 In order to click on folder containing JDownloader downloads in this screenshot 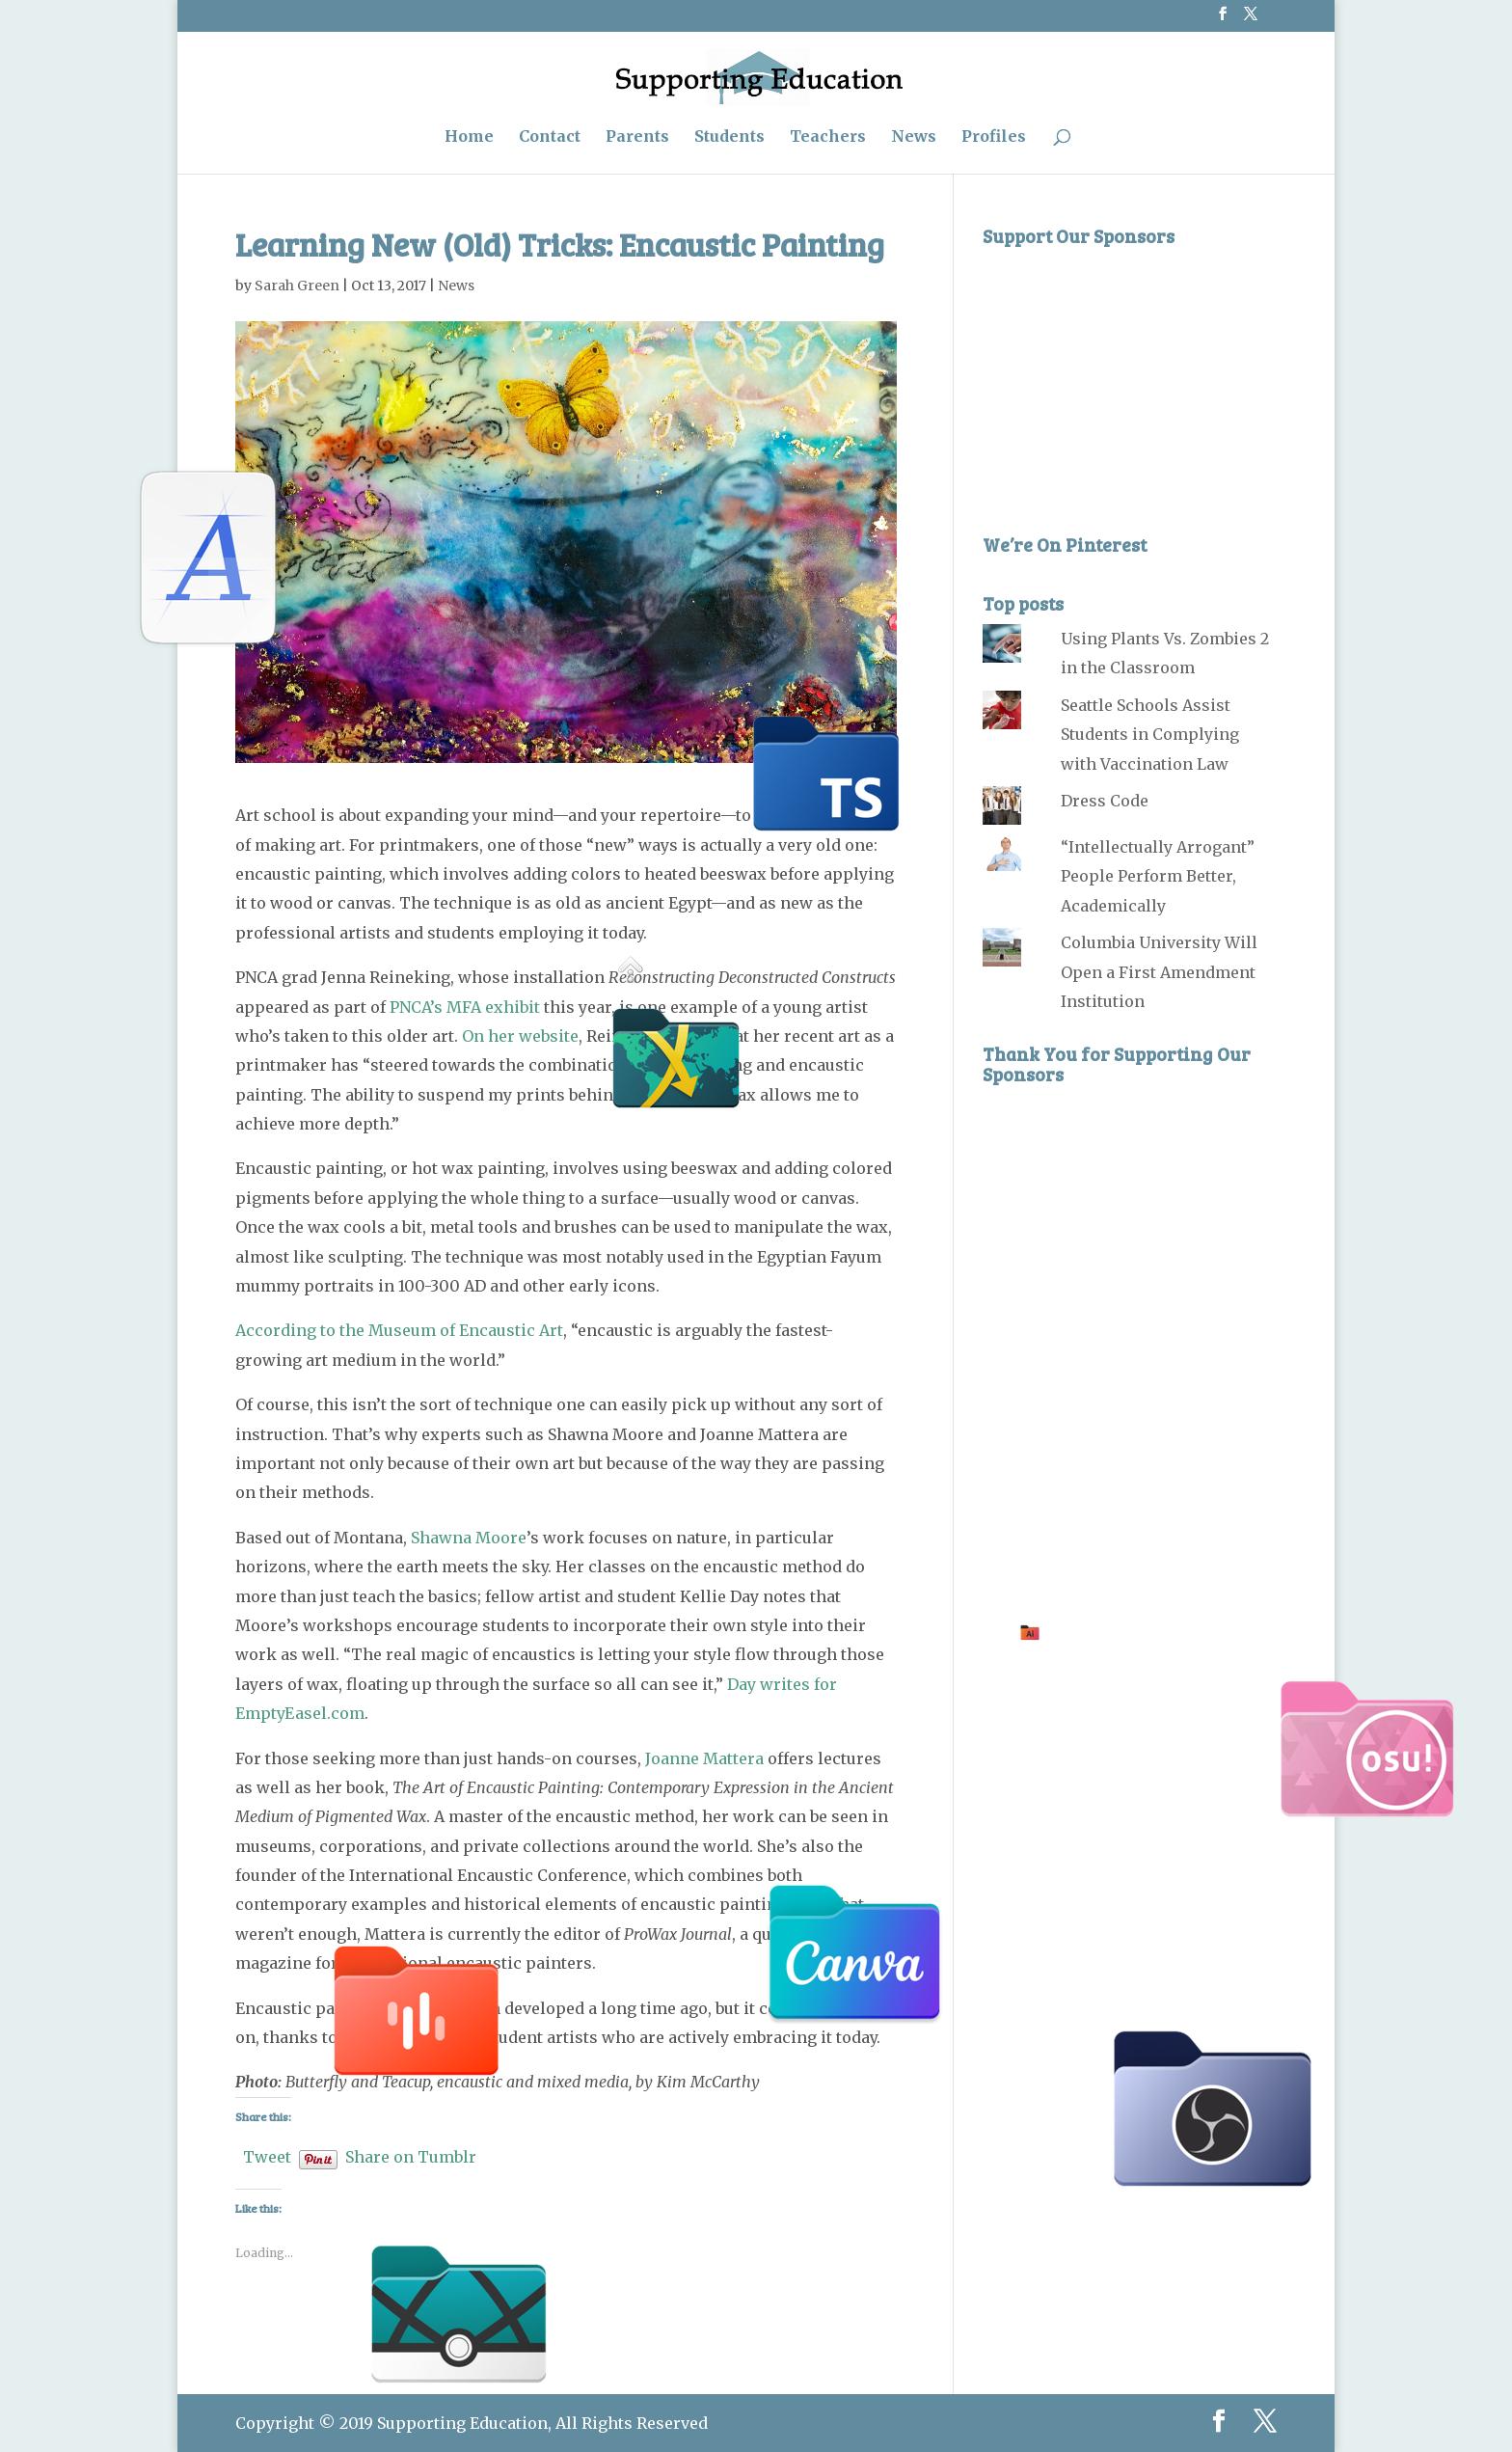, I will do `click(675, 1061)`.